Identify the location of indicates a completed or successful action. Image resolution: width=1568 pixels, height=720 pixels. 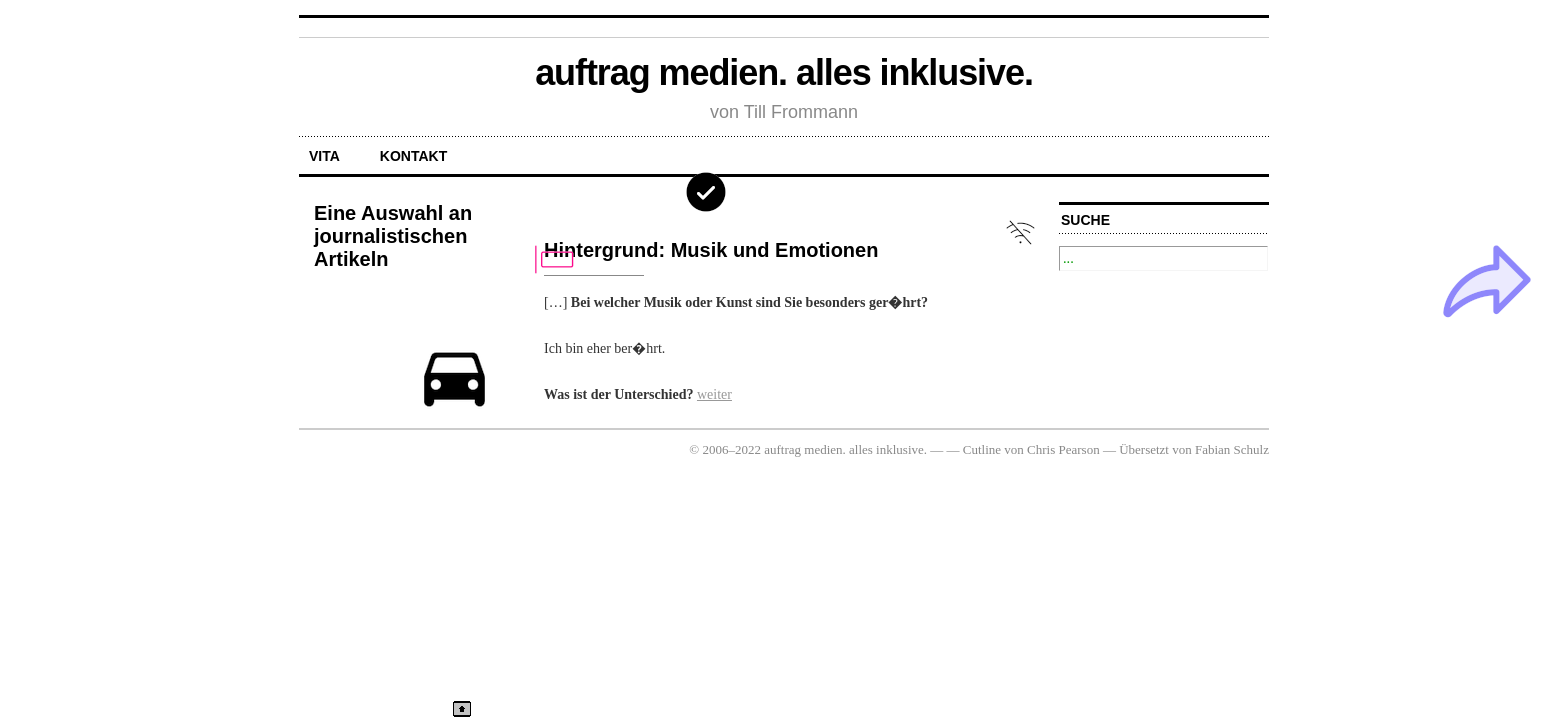
(706, 192).